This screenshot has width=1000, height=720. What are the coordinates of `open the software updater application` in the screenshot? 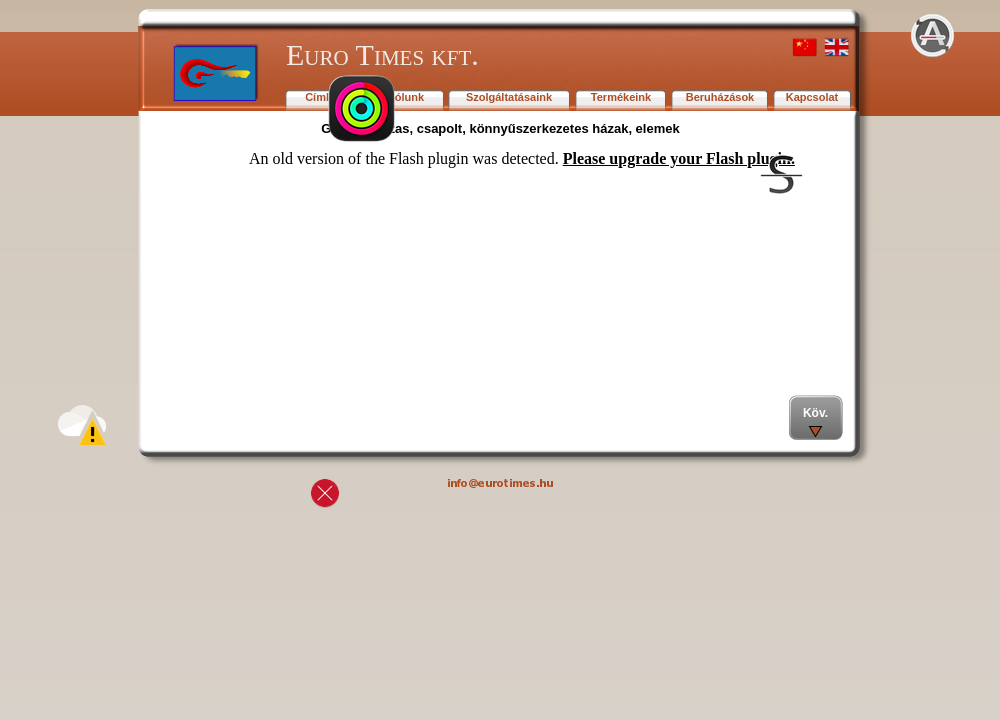 It's located at (932, 35).